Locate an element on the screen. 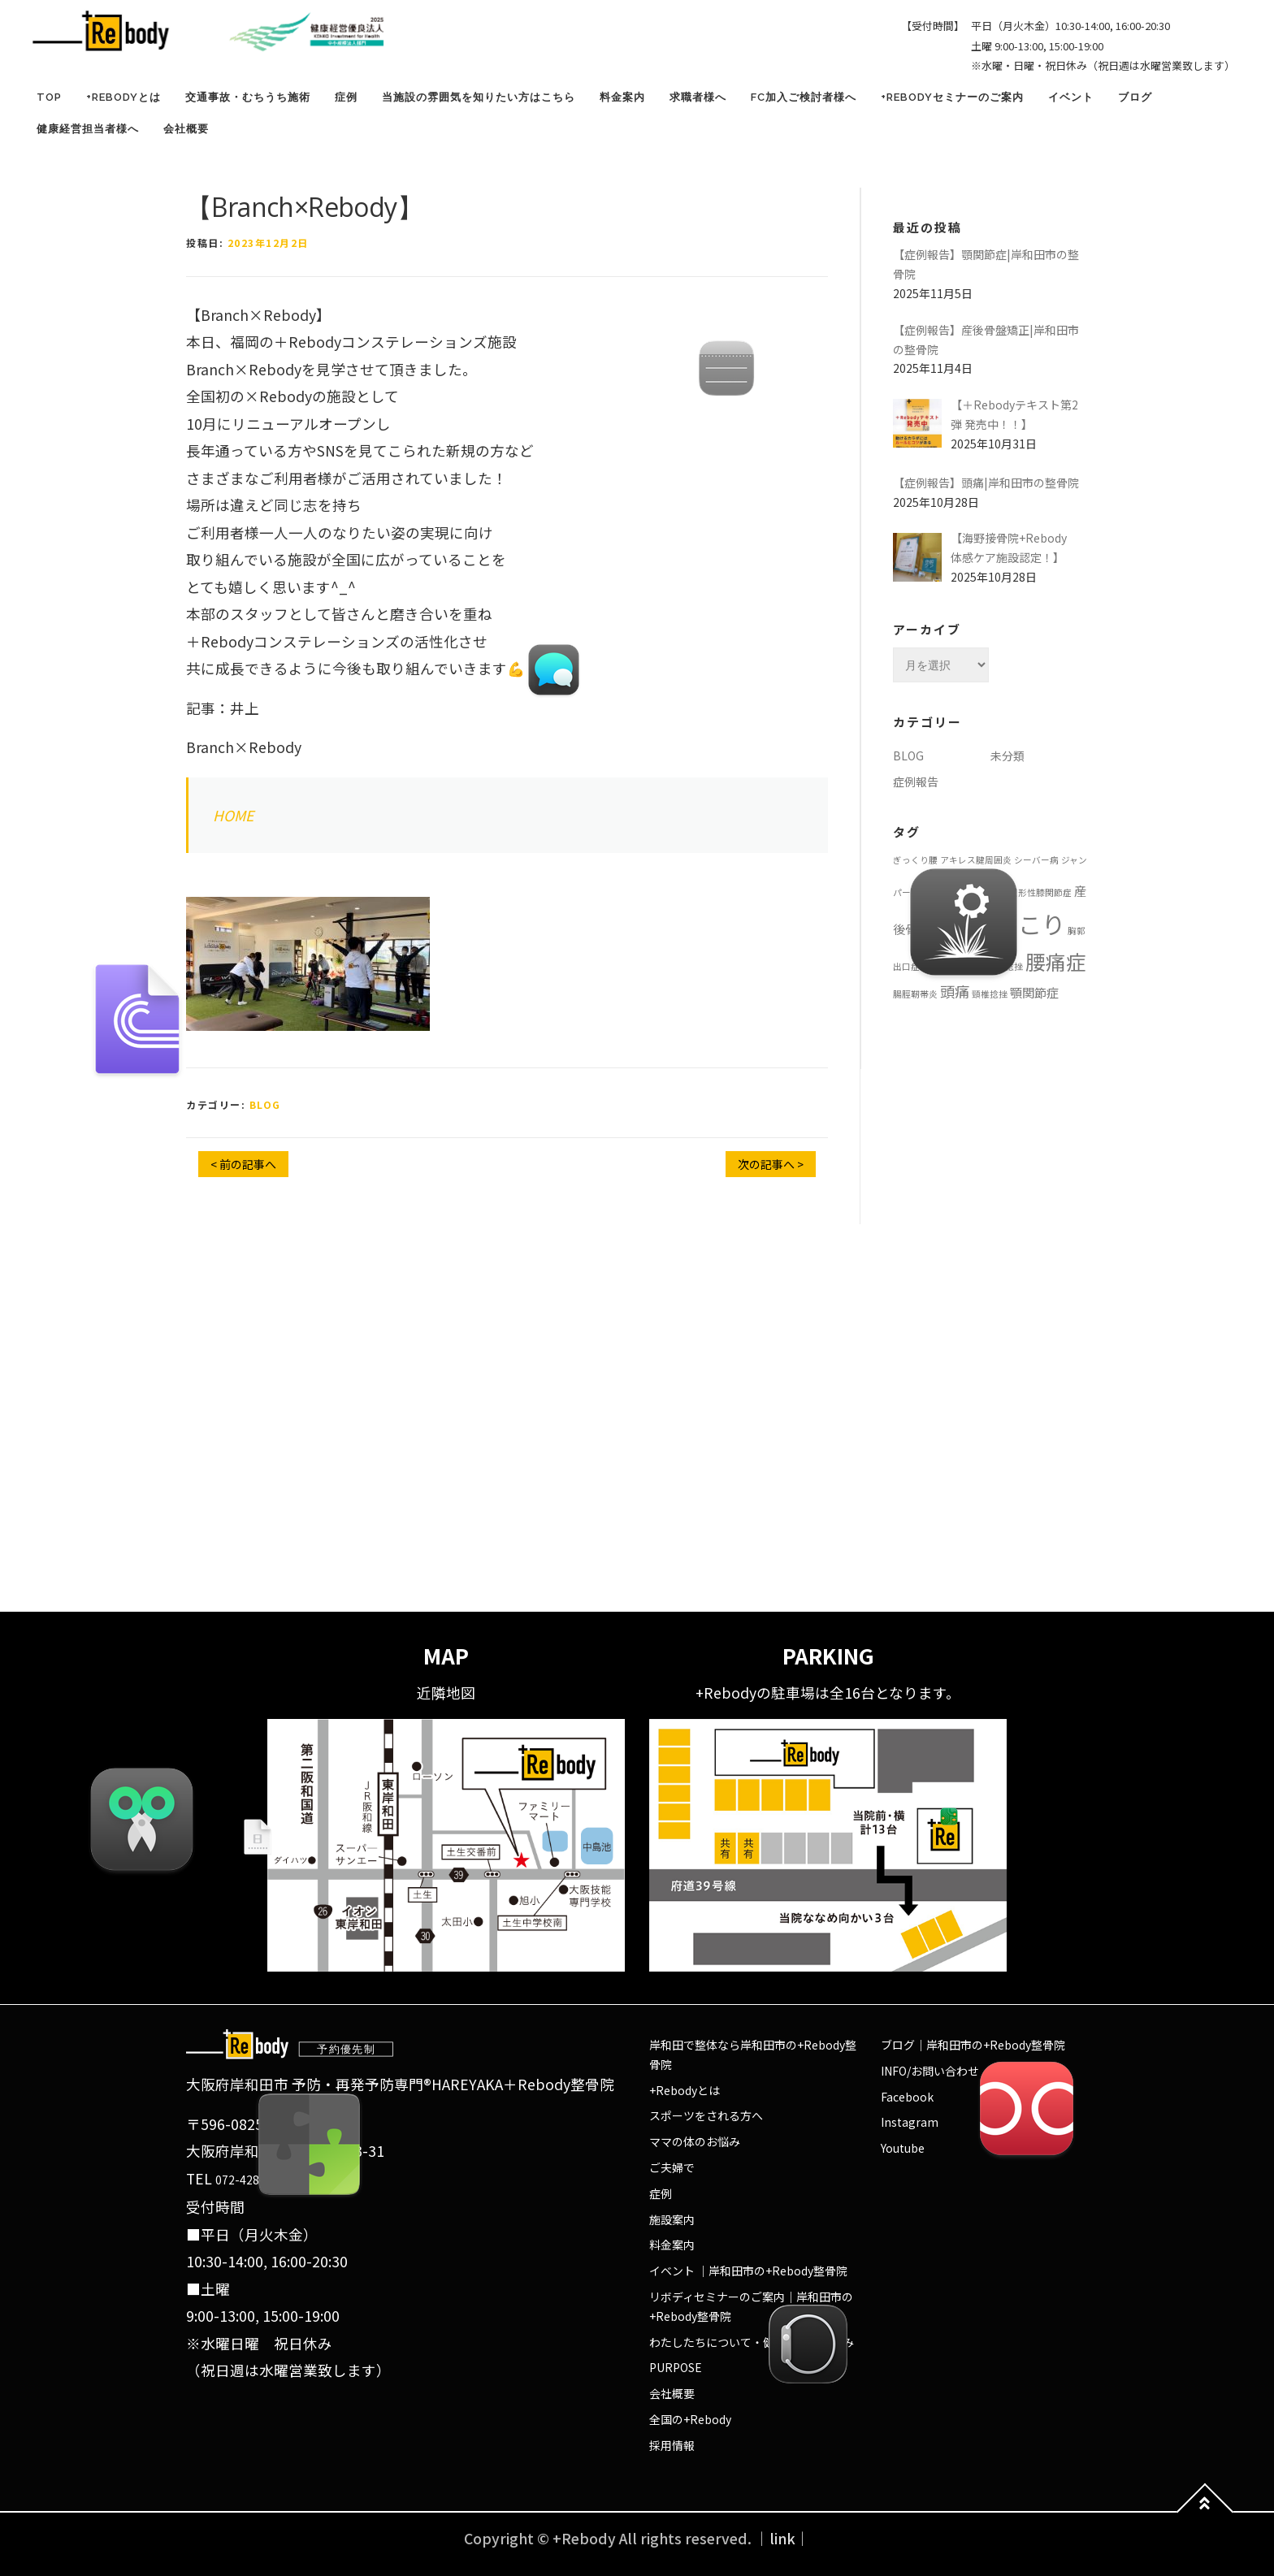 Image resolution: width=1274 pixels, height=2576 pixels. open pcbnew PCB design application is located at coordinates (949, 1816).